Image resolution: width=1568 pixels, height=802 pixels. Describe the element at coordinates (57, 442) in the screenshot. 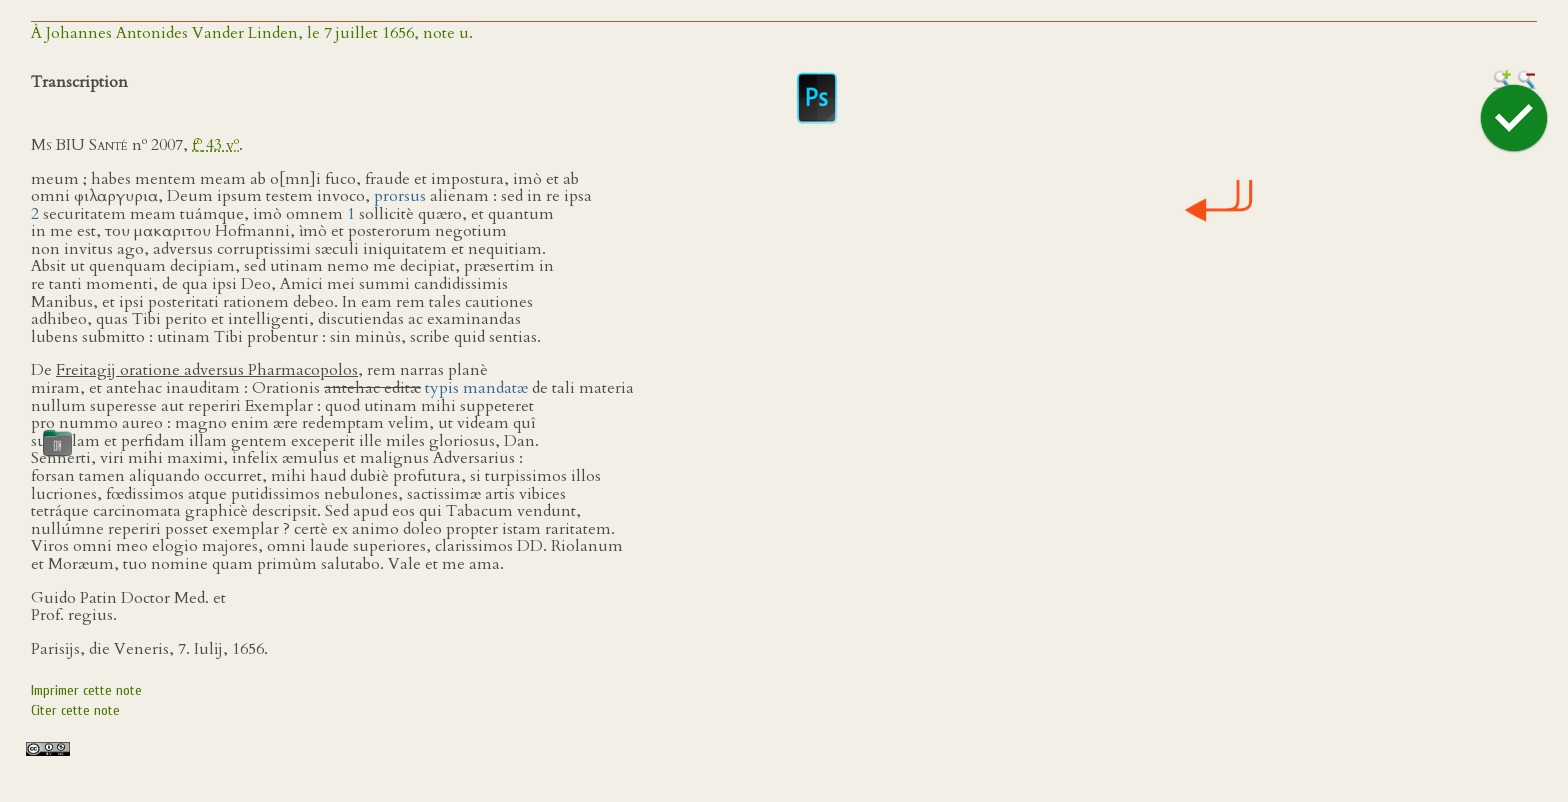

I see `open templates folder` at that location.